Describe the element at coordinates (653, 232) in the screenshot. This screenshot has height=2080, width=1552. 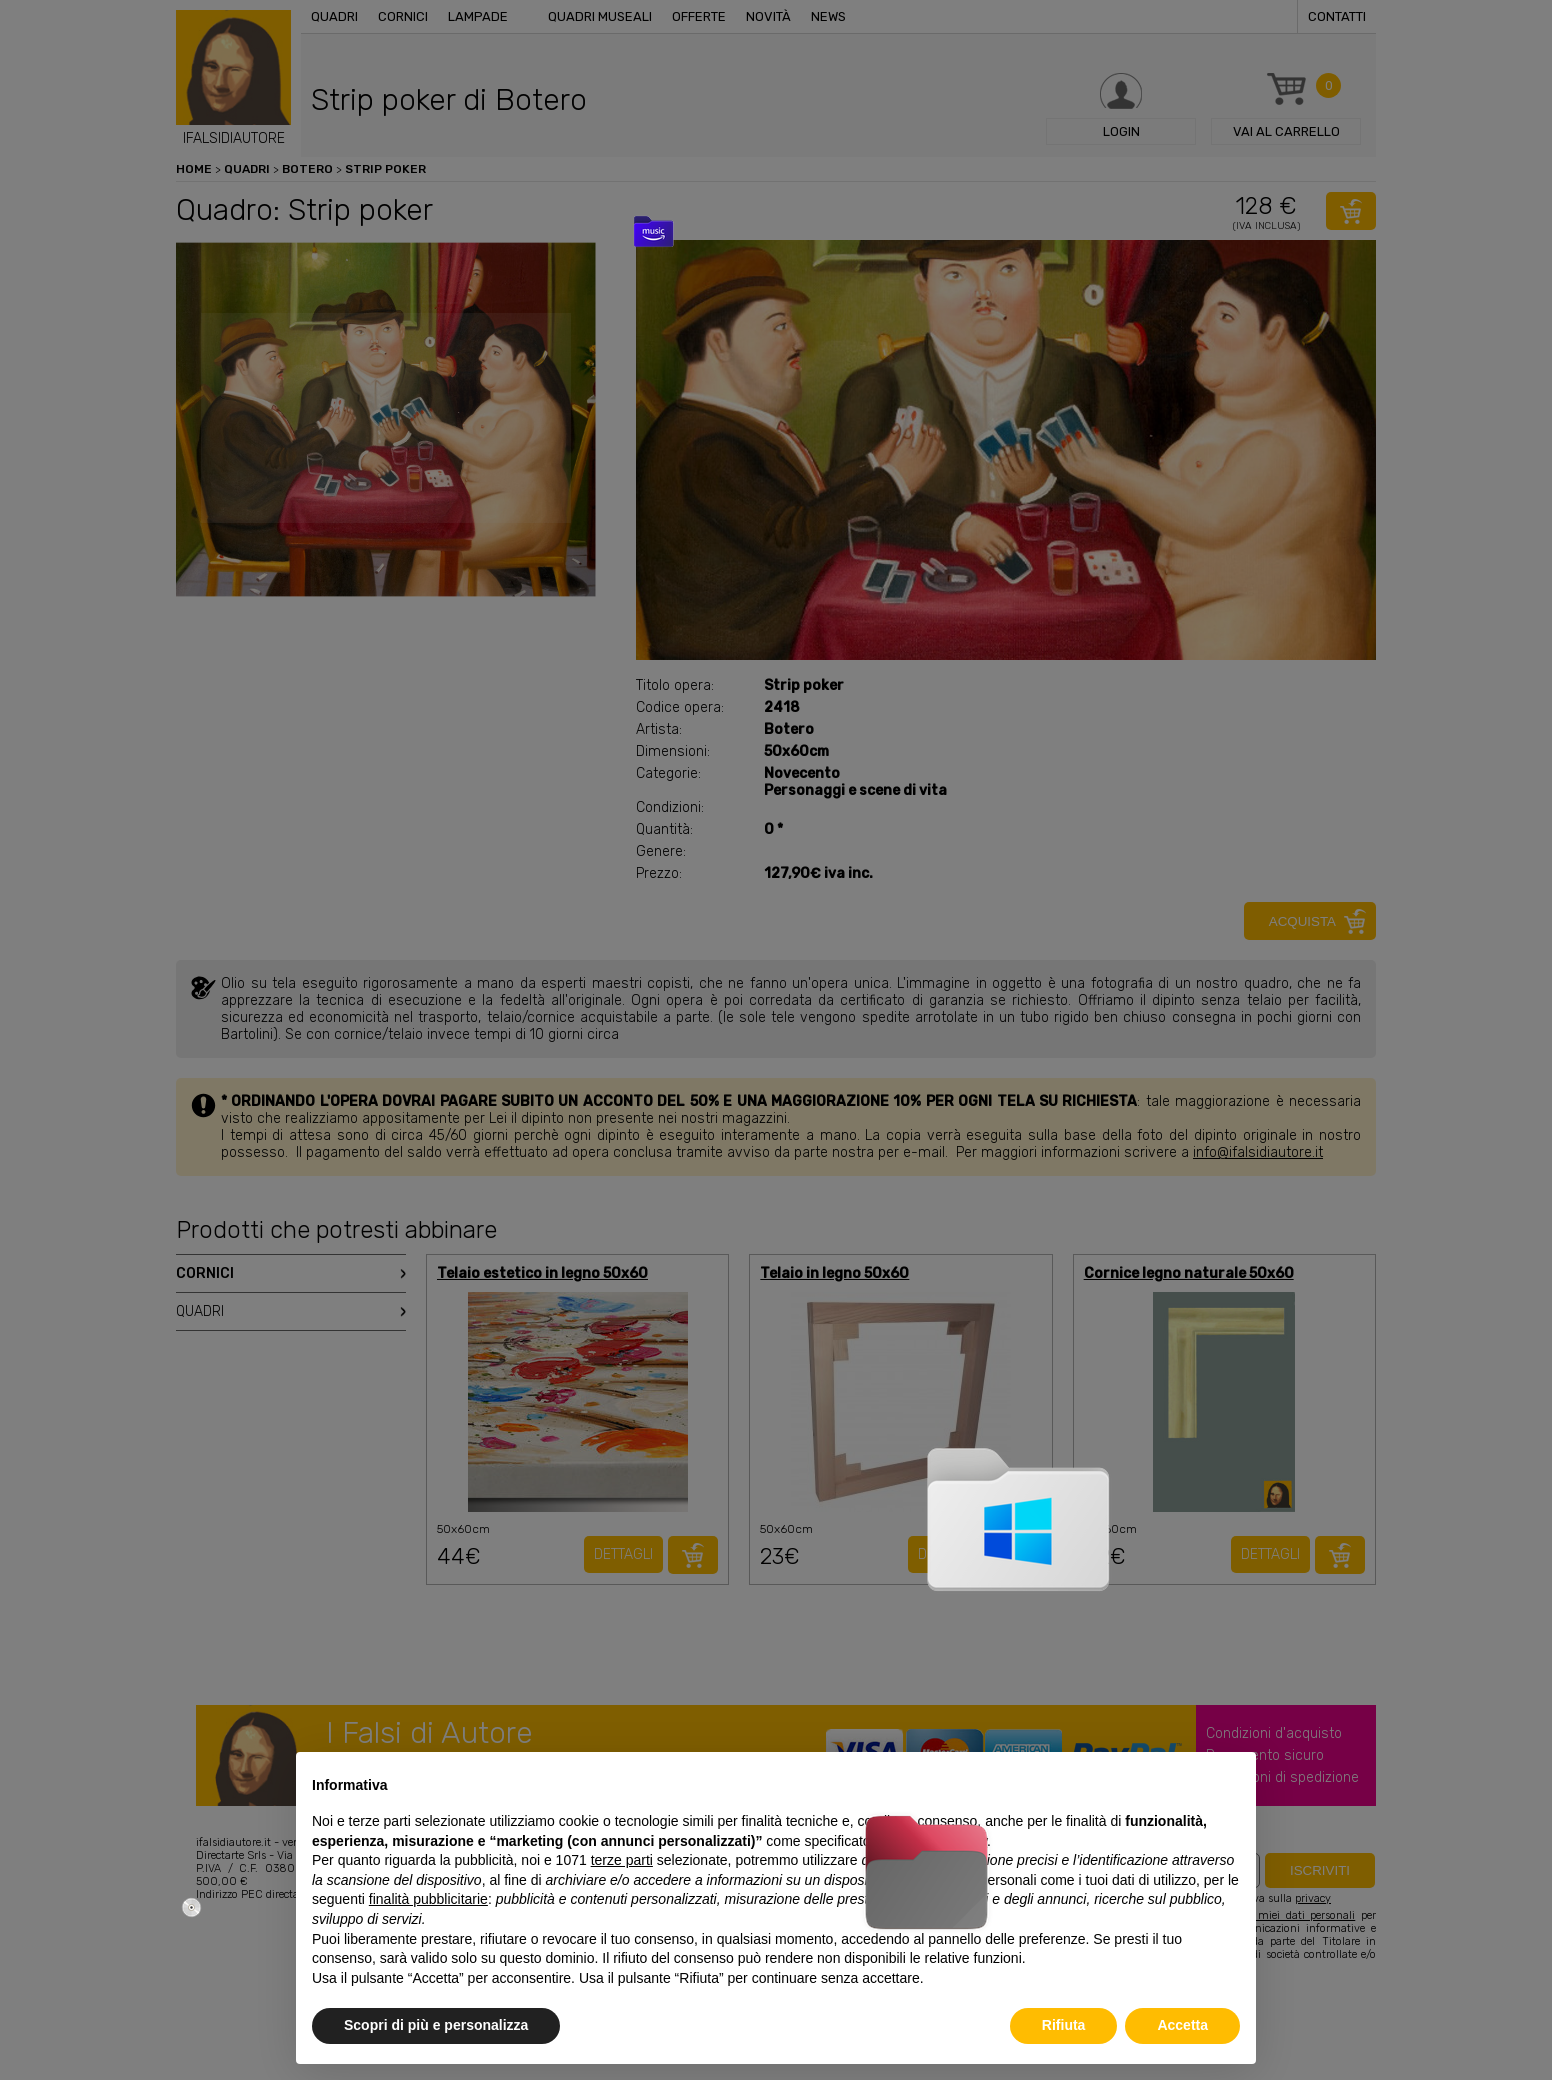
I see `open folder containing amazon music files` at that location.